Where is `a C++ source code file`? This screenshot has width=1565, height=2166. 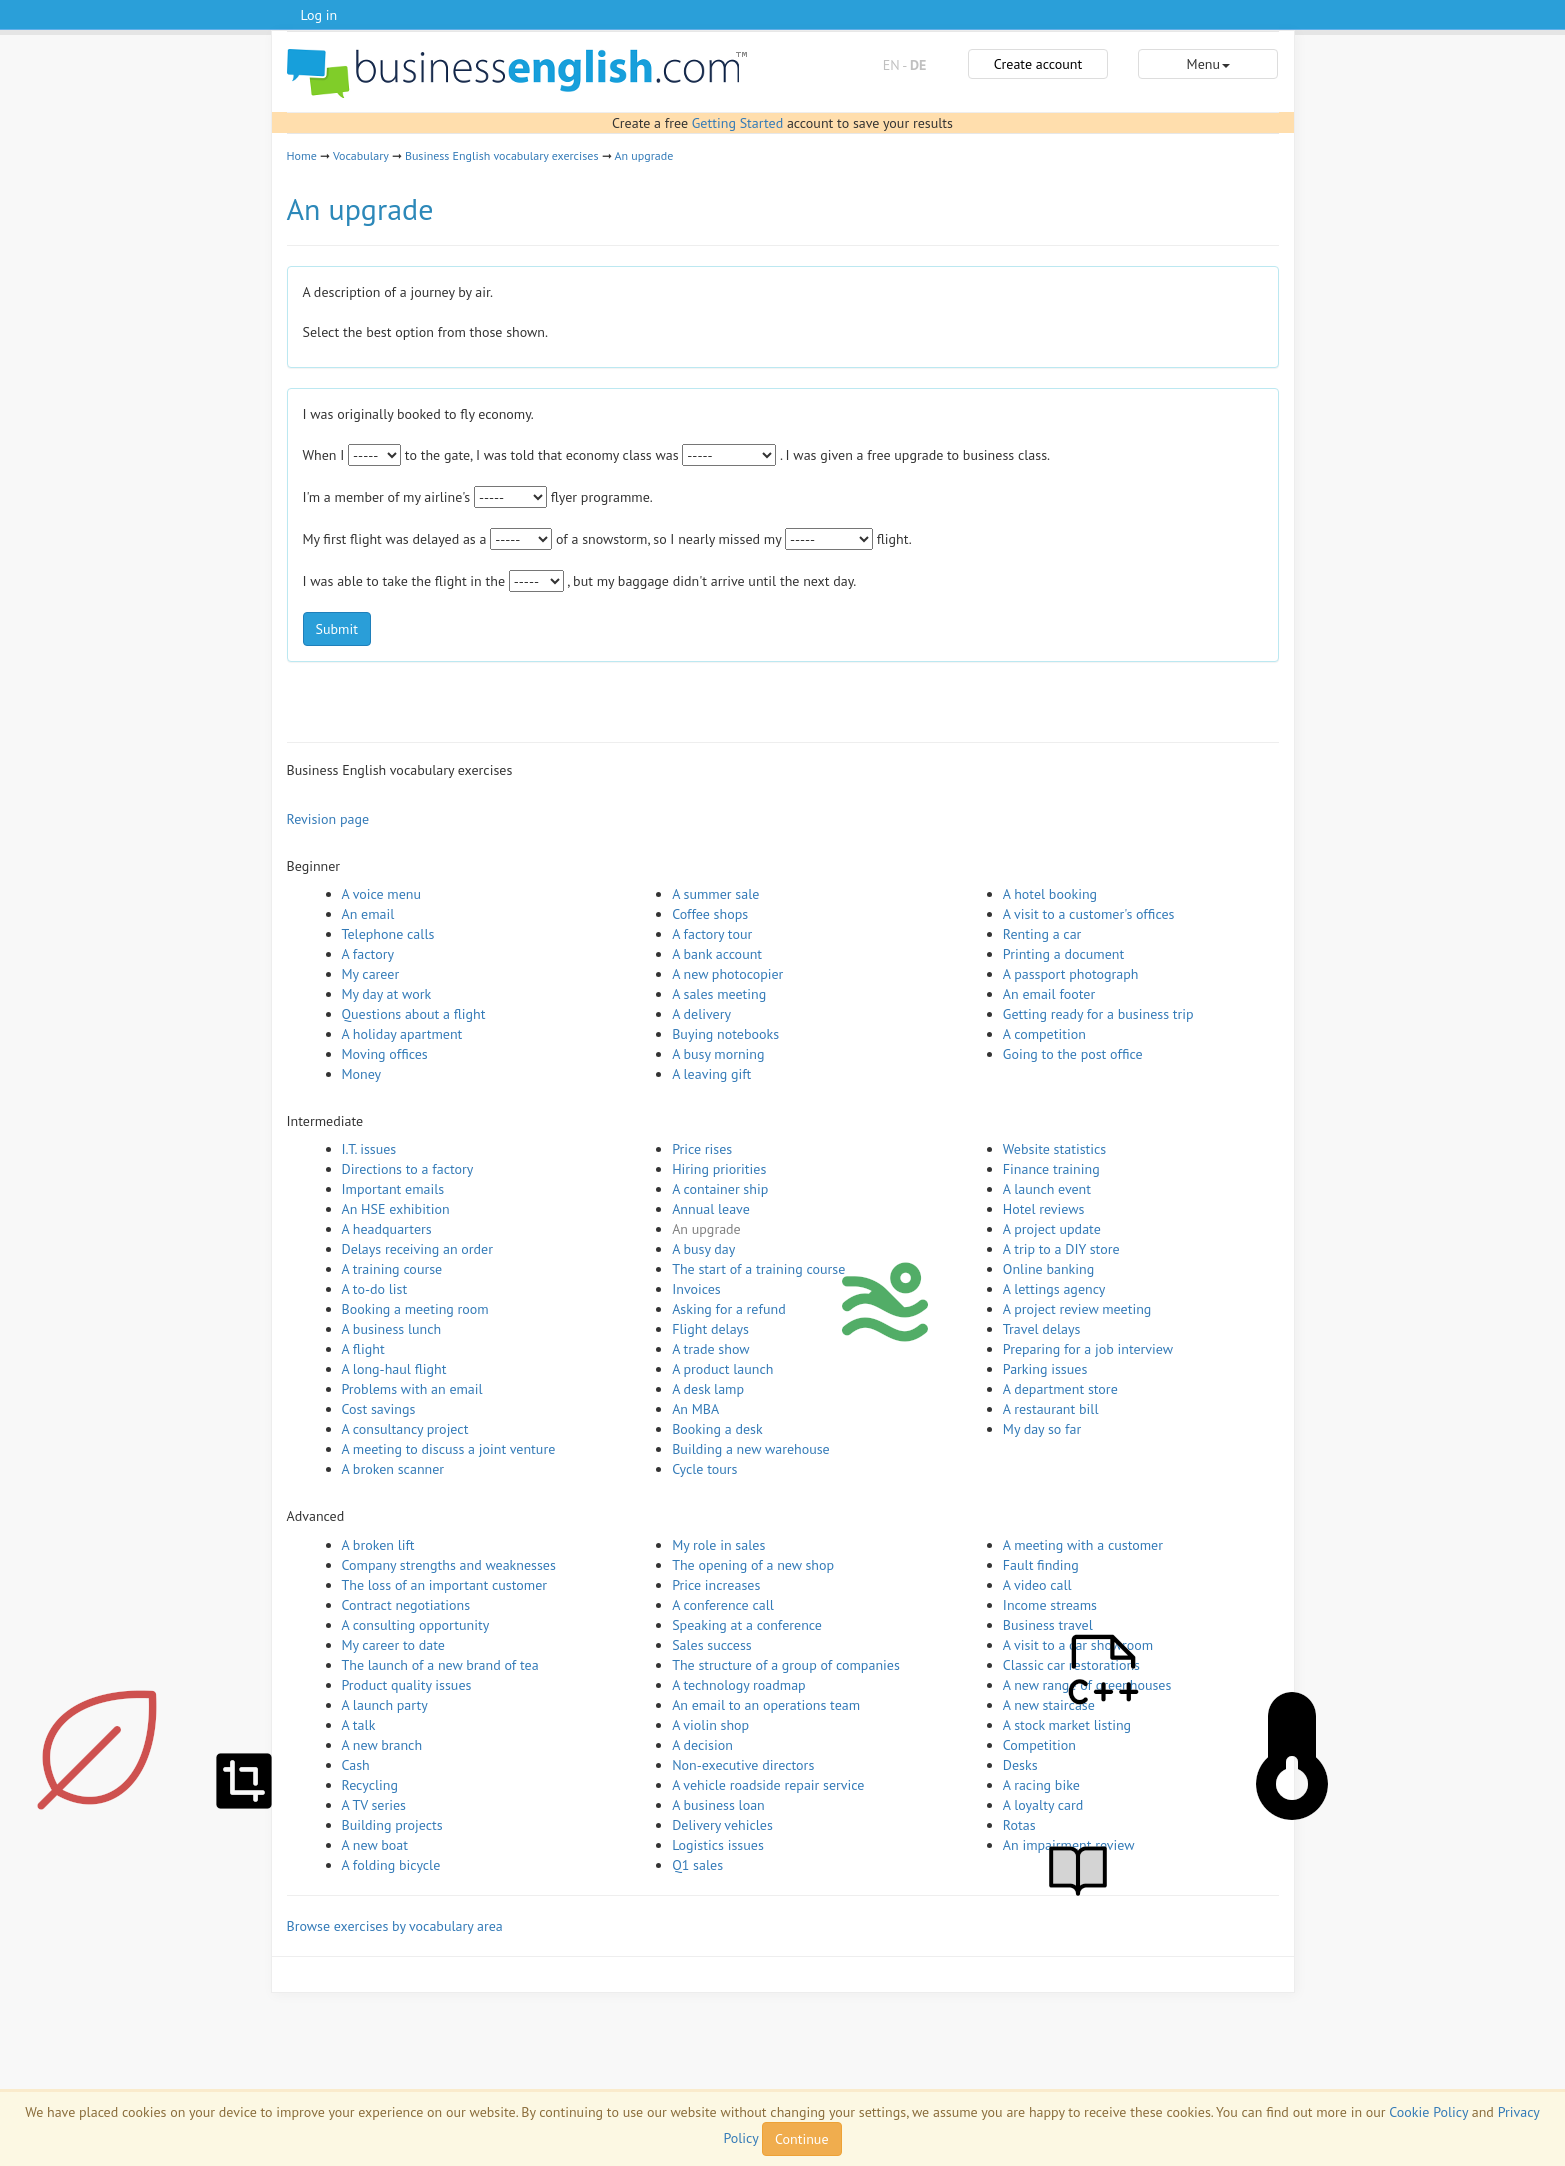
a C++ source code file is located at coordinates (1103, 1672).